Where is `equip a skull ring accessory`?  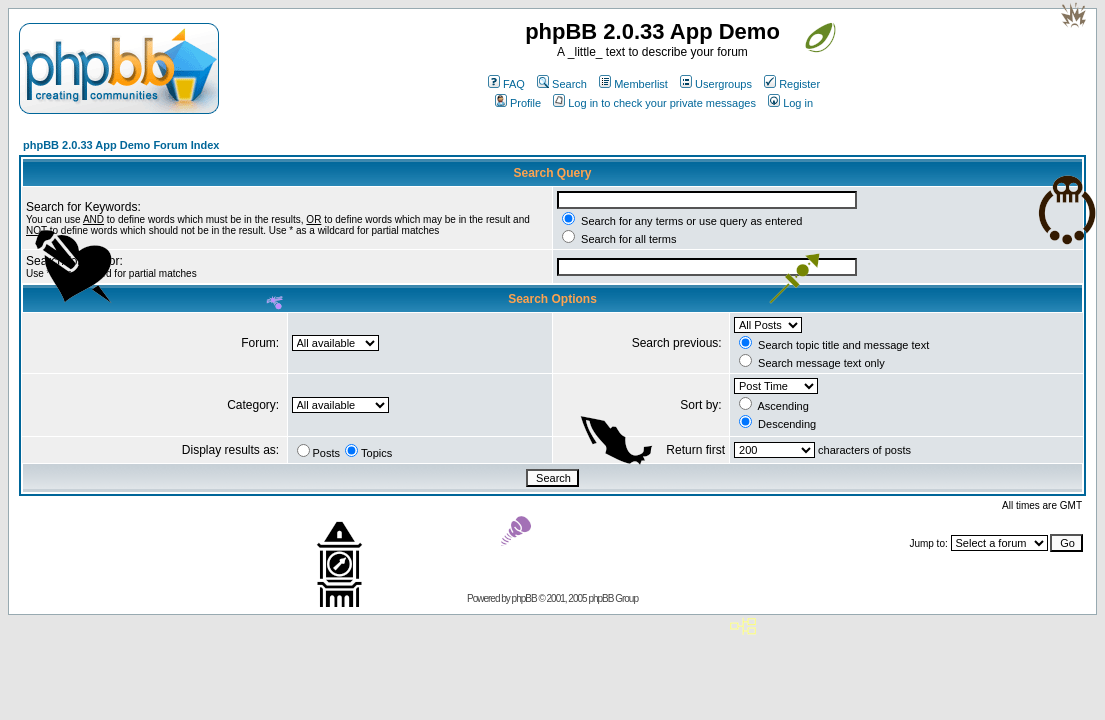
equip a skull ring accessory is located at coordinates (1067, 210).